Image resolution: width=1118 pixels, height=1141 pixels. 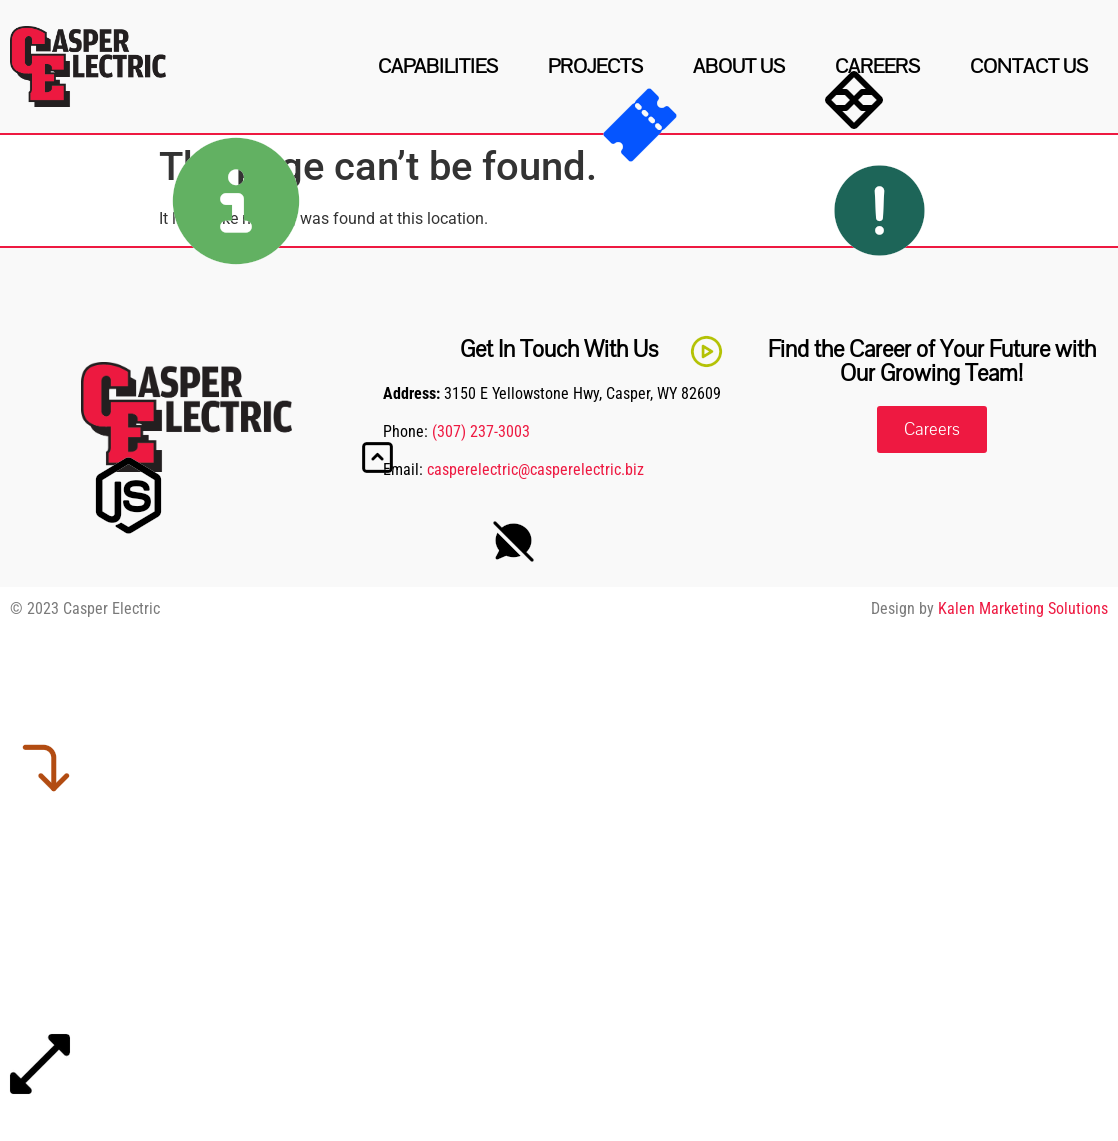 I want to click on expand to full screen, so click(x=40, y=1064).